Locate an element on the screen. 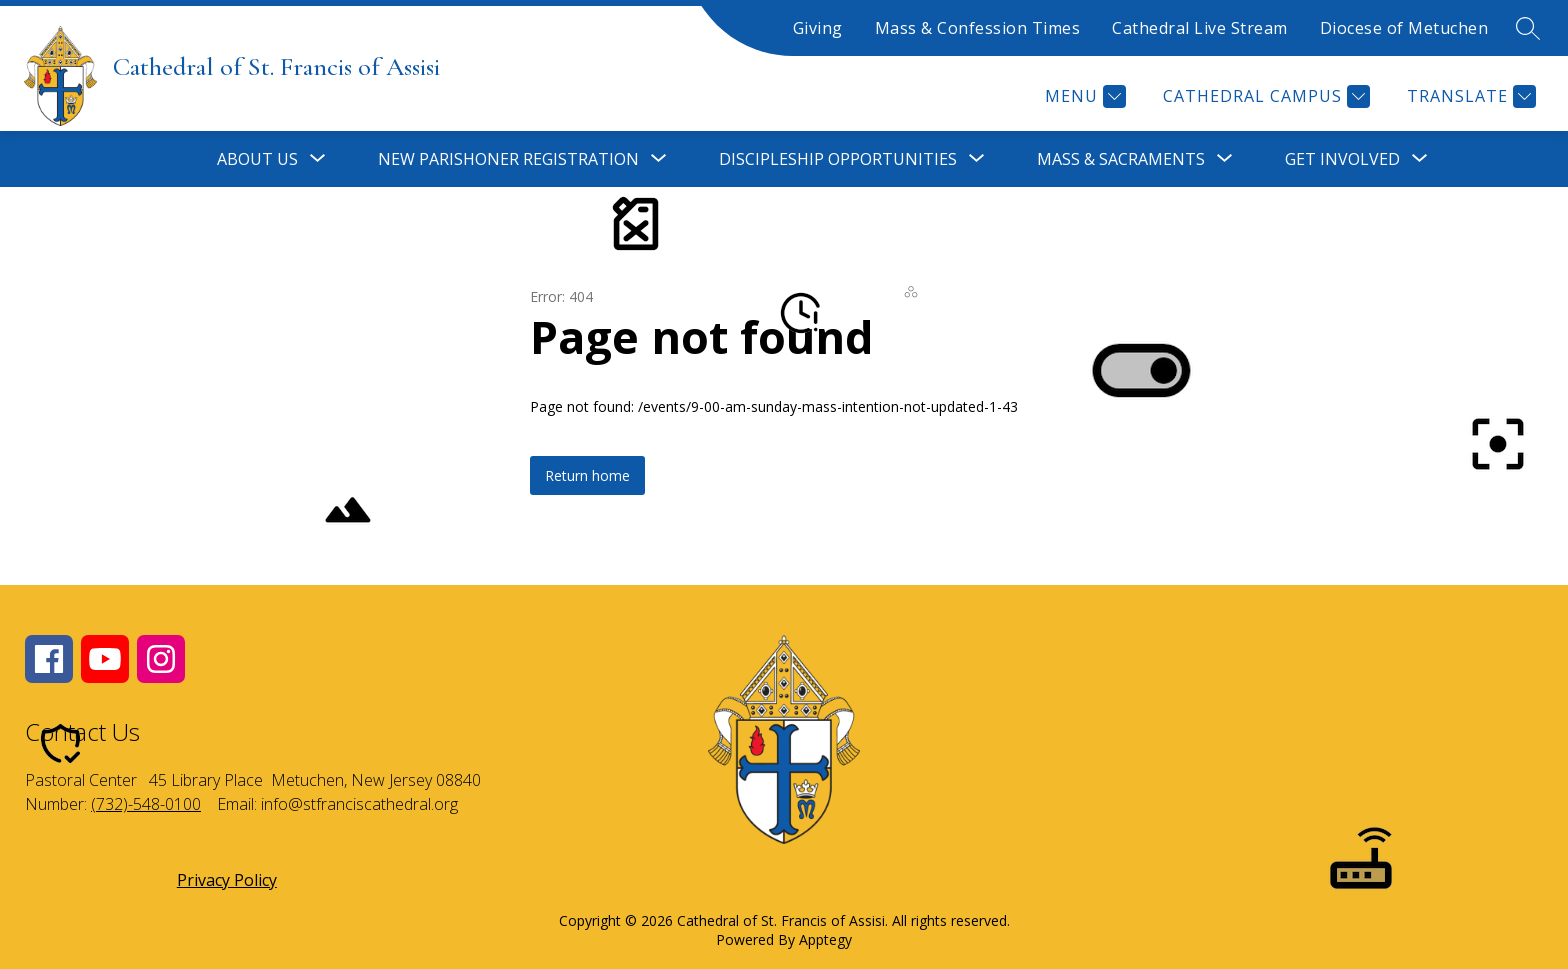 The image size is (1568, 969). time-sensitive alert or deadline warning is located at coordinates (801, 313).